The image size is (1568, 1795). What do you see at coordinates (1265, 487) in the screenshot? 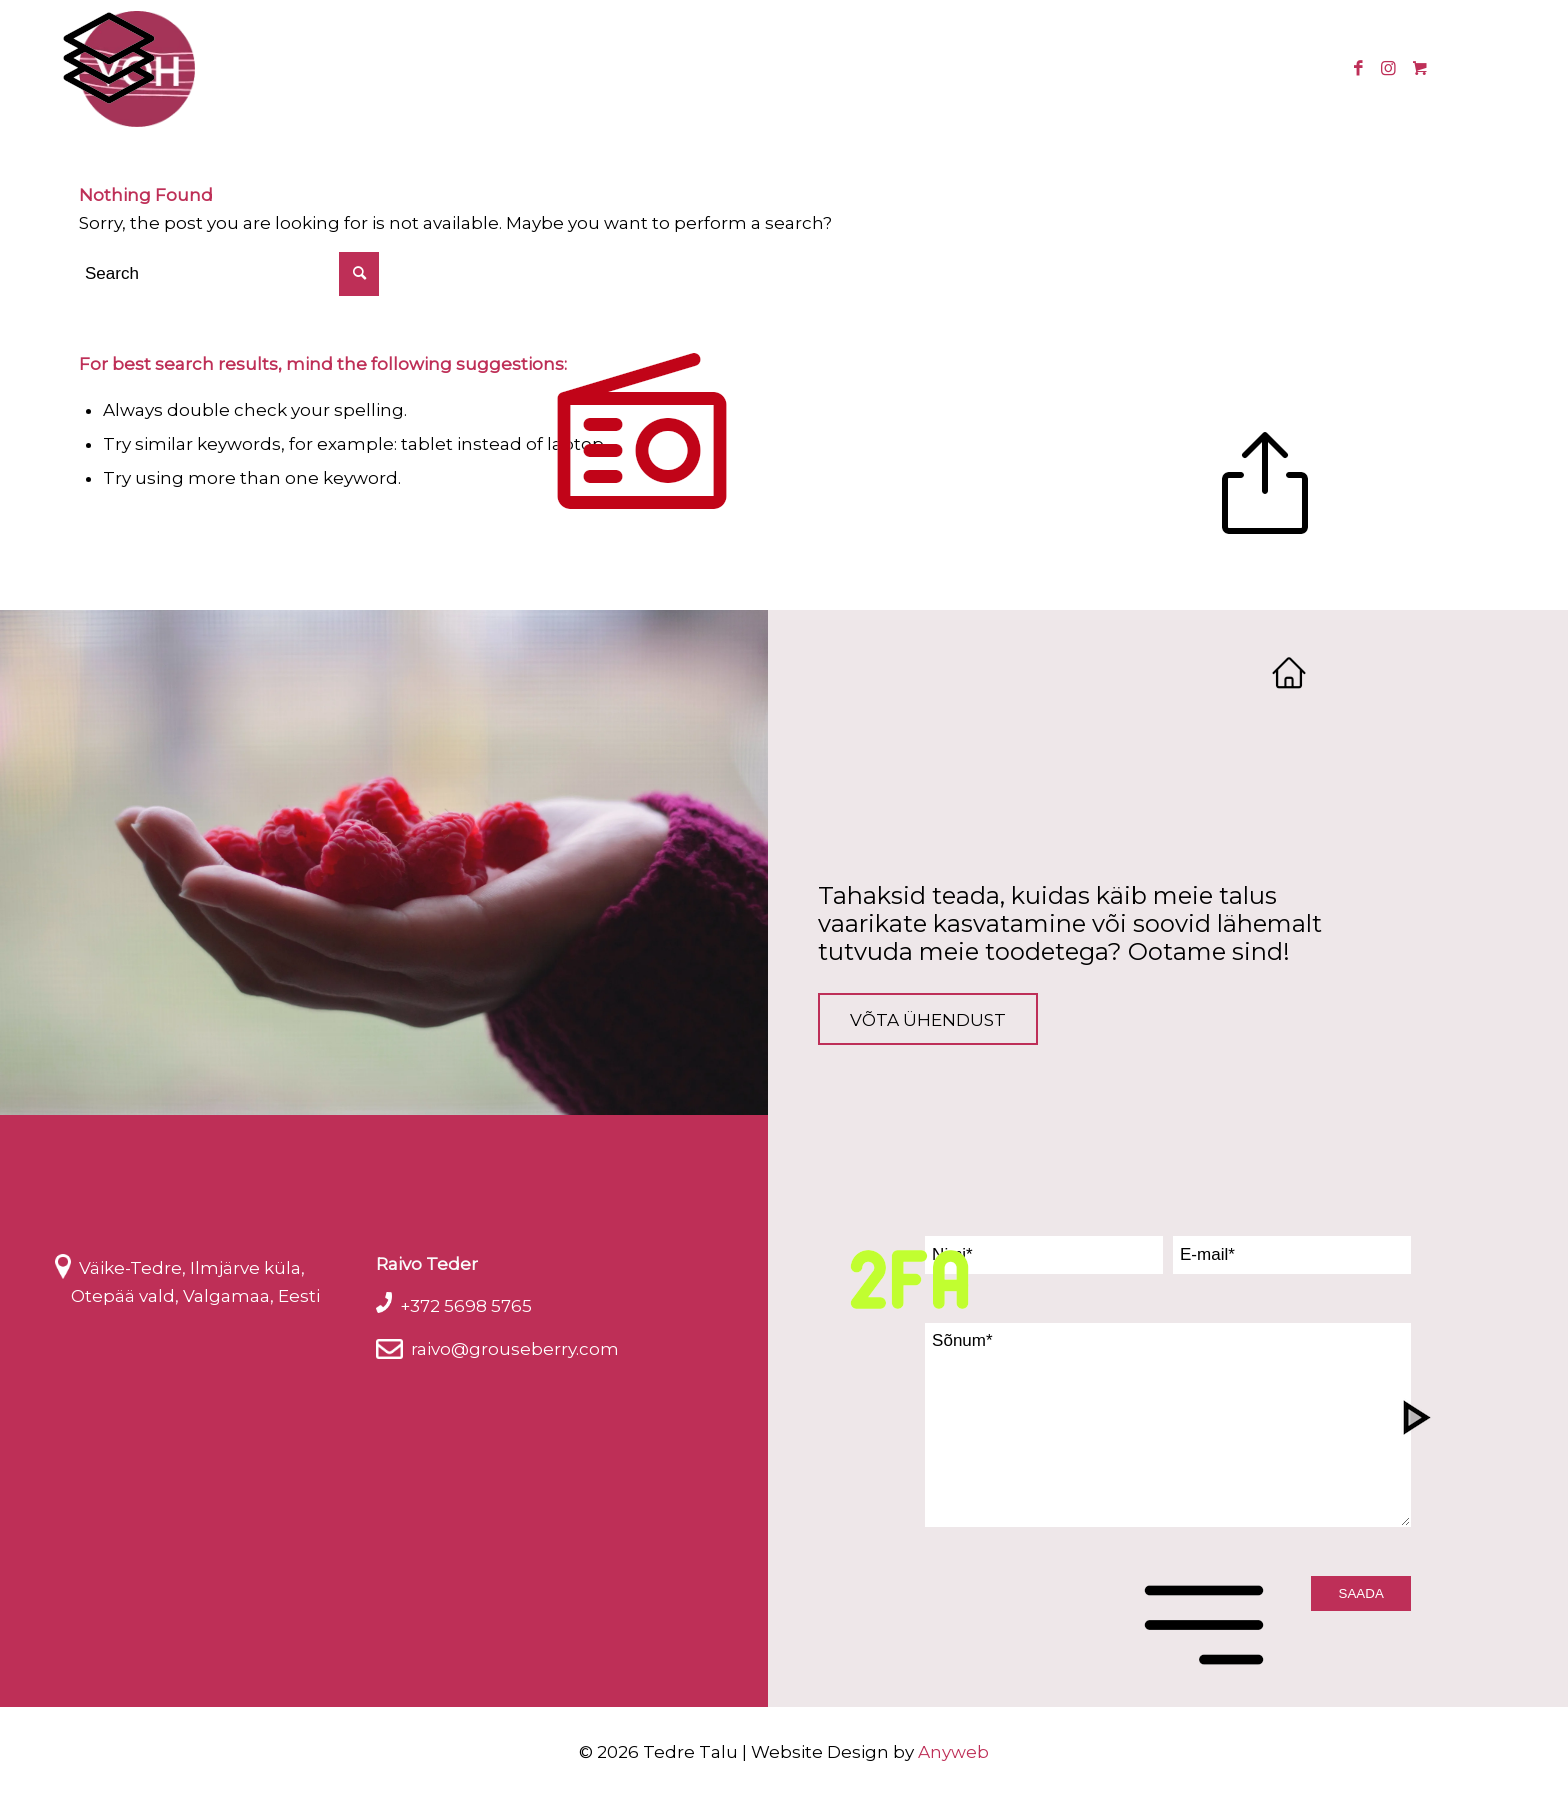
I see `export or share content to another app` at bounding box center [1265, 487].